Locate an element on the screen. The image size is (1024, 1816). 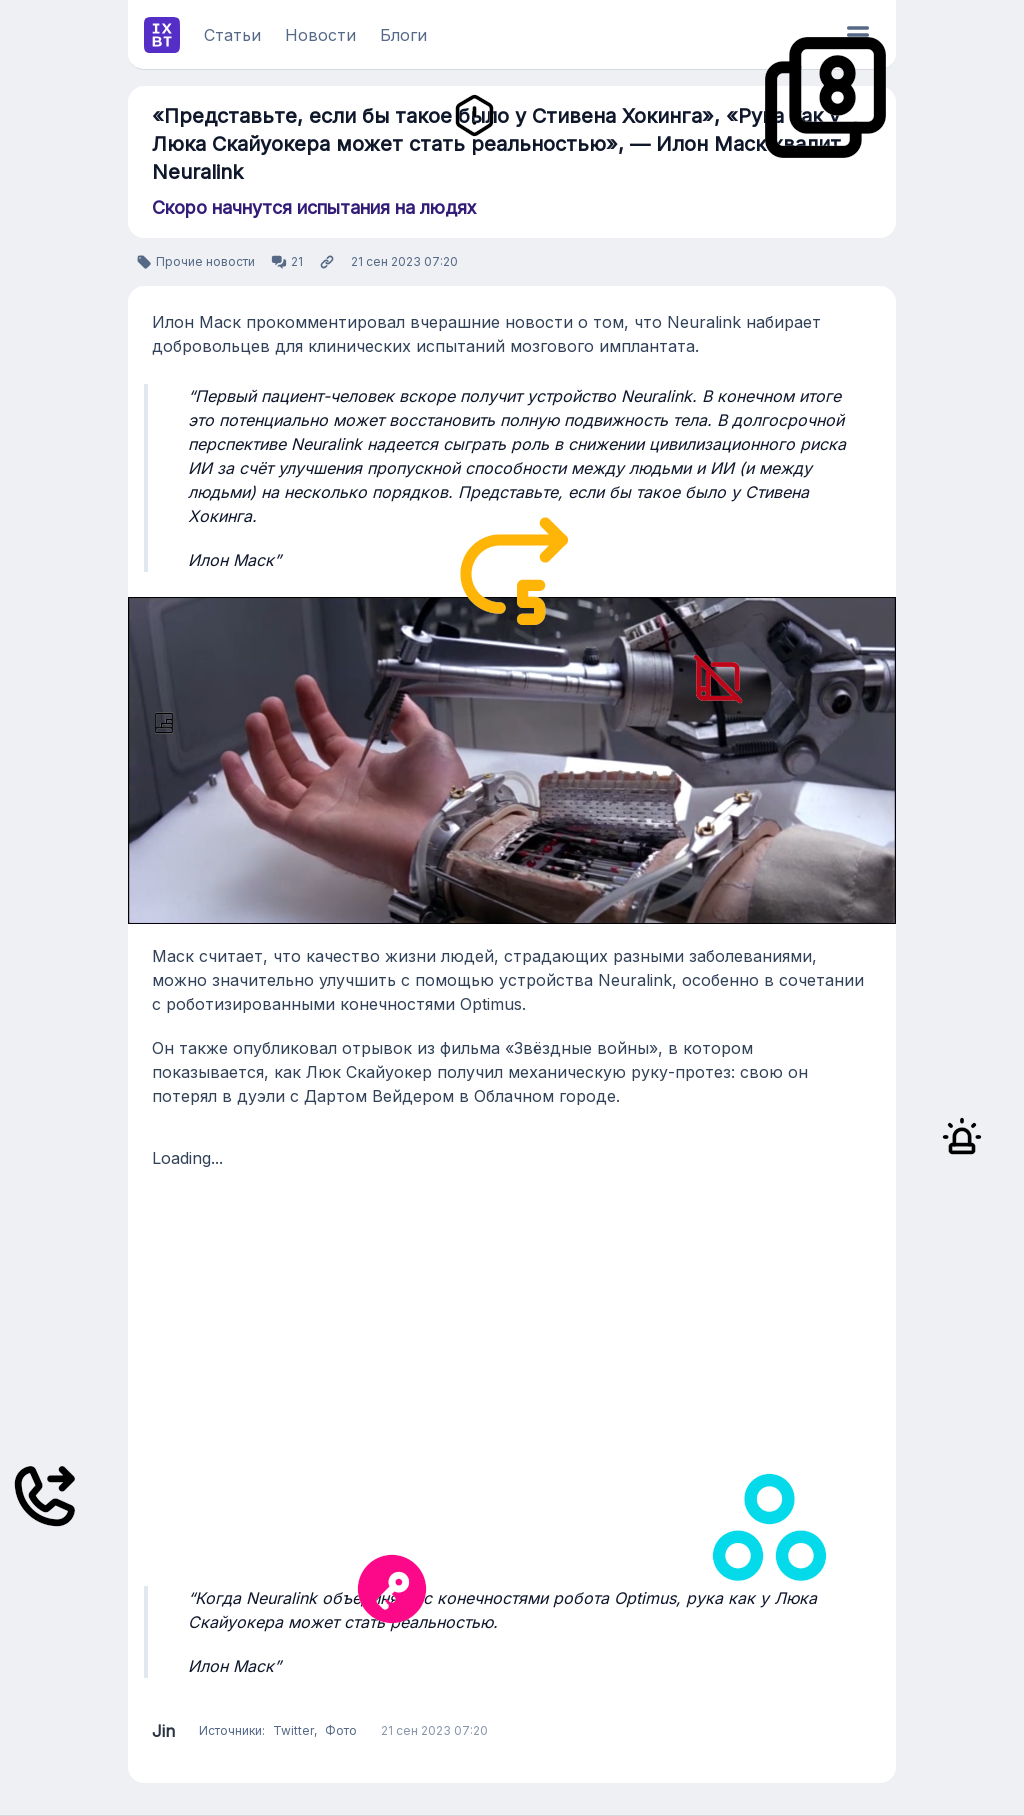
disable wallpaper display is located at coordinates (718, 679).